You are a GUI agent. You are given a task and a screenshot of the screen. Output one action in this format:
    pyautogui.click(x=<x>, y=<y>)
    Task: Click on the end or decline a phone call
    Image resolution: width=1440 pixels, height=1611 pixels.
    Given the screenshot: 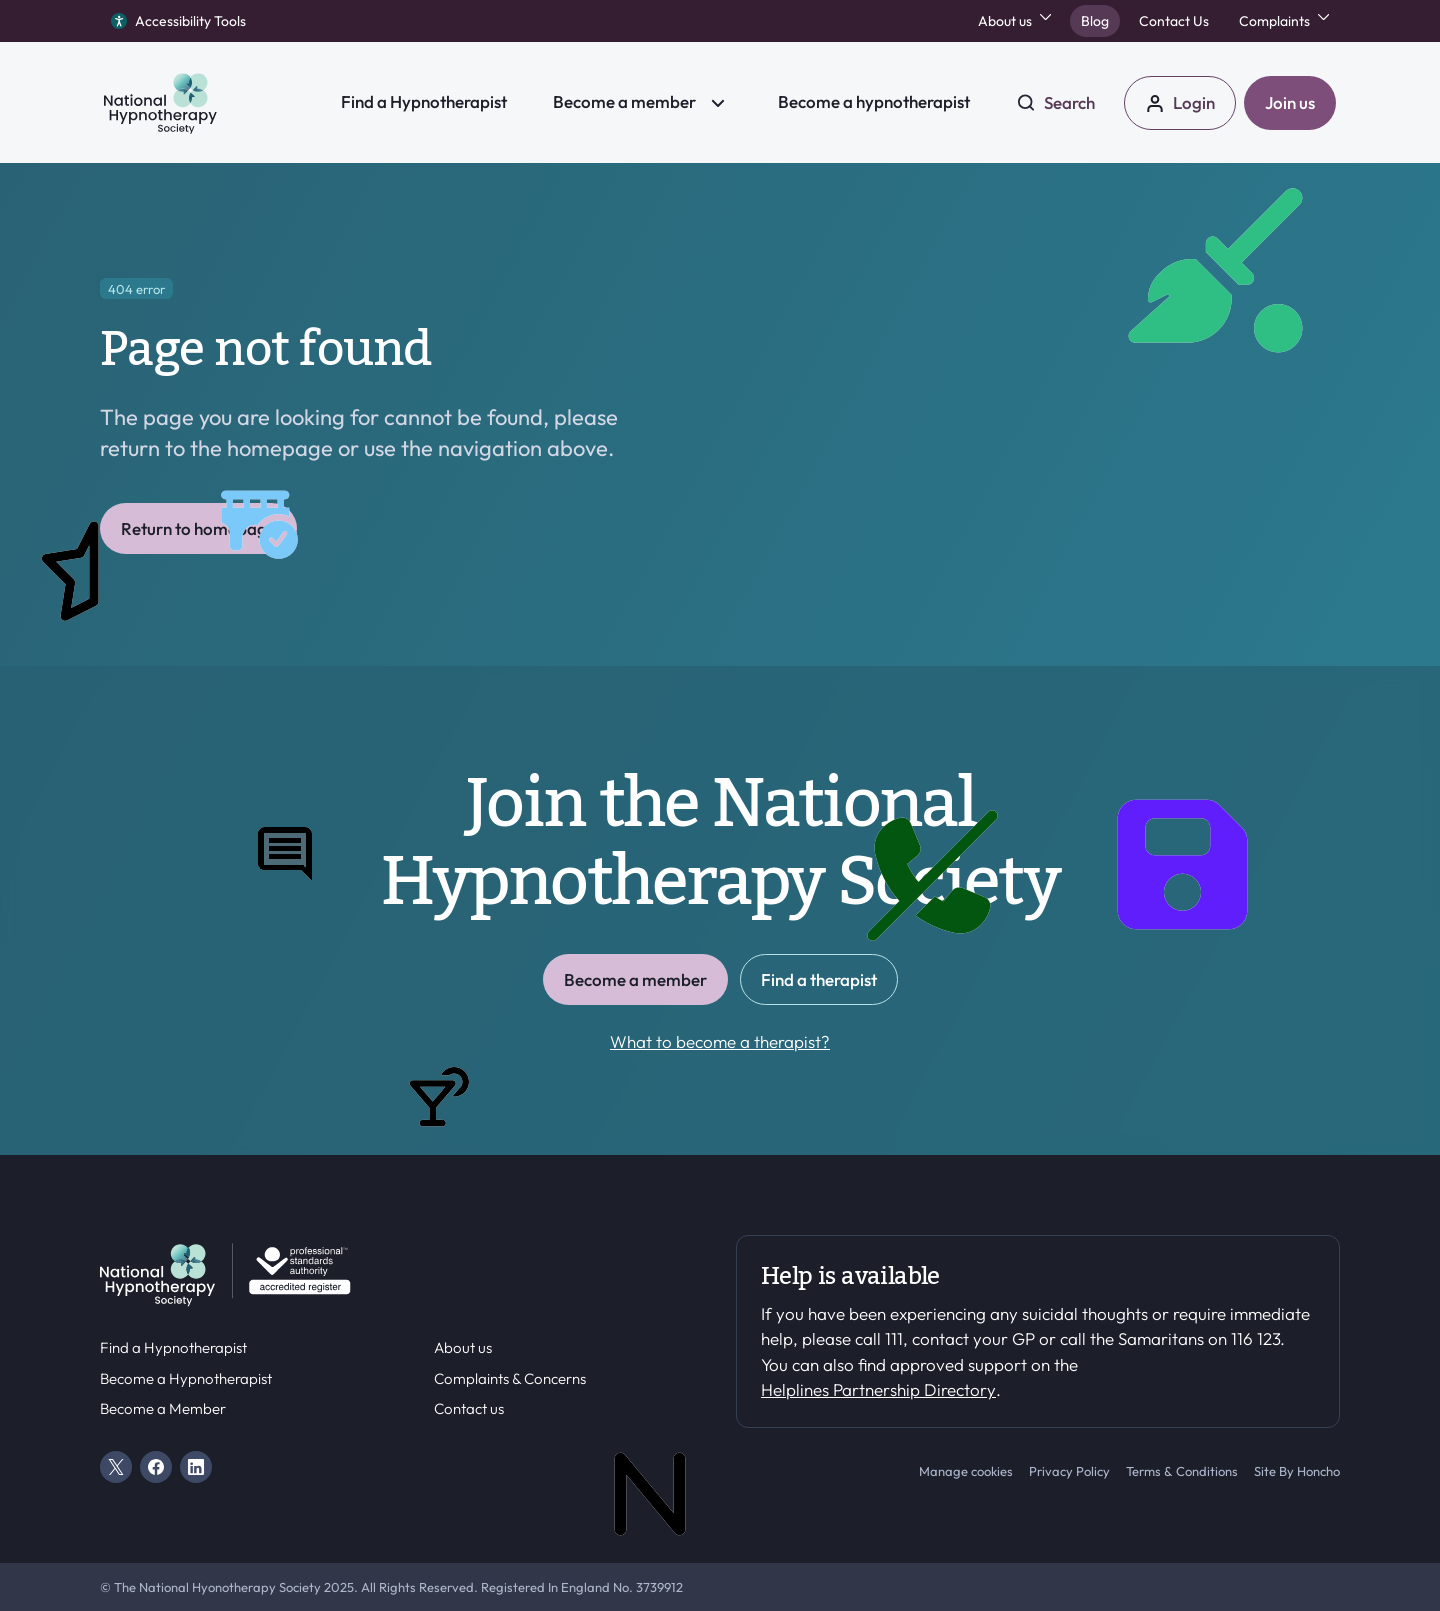 What is the action you would take?
    pyautogui.click(x=932, y=875)
    